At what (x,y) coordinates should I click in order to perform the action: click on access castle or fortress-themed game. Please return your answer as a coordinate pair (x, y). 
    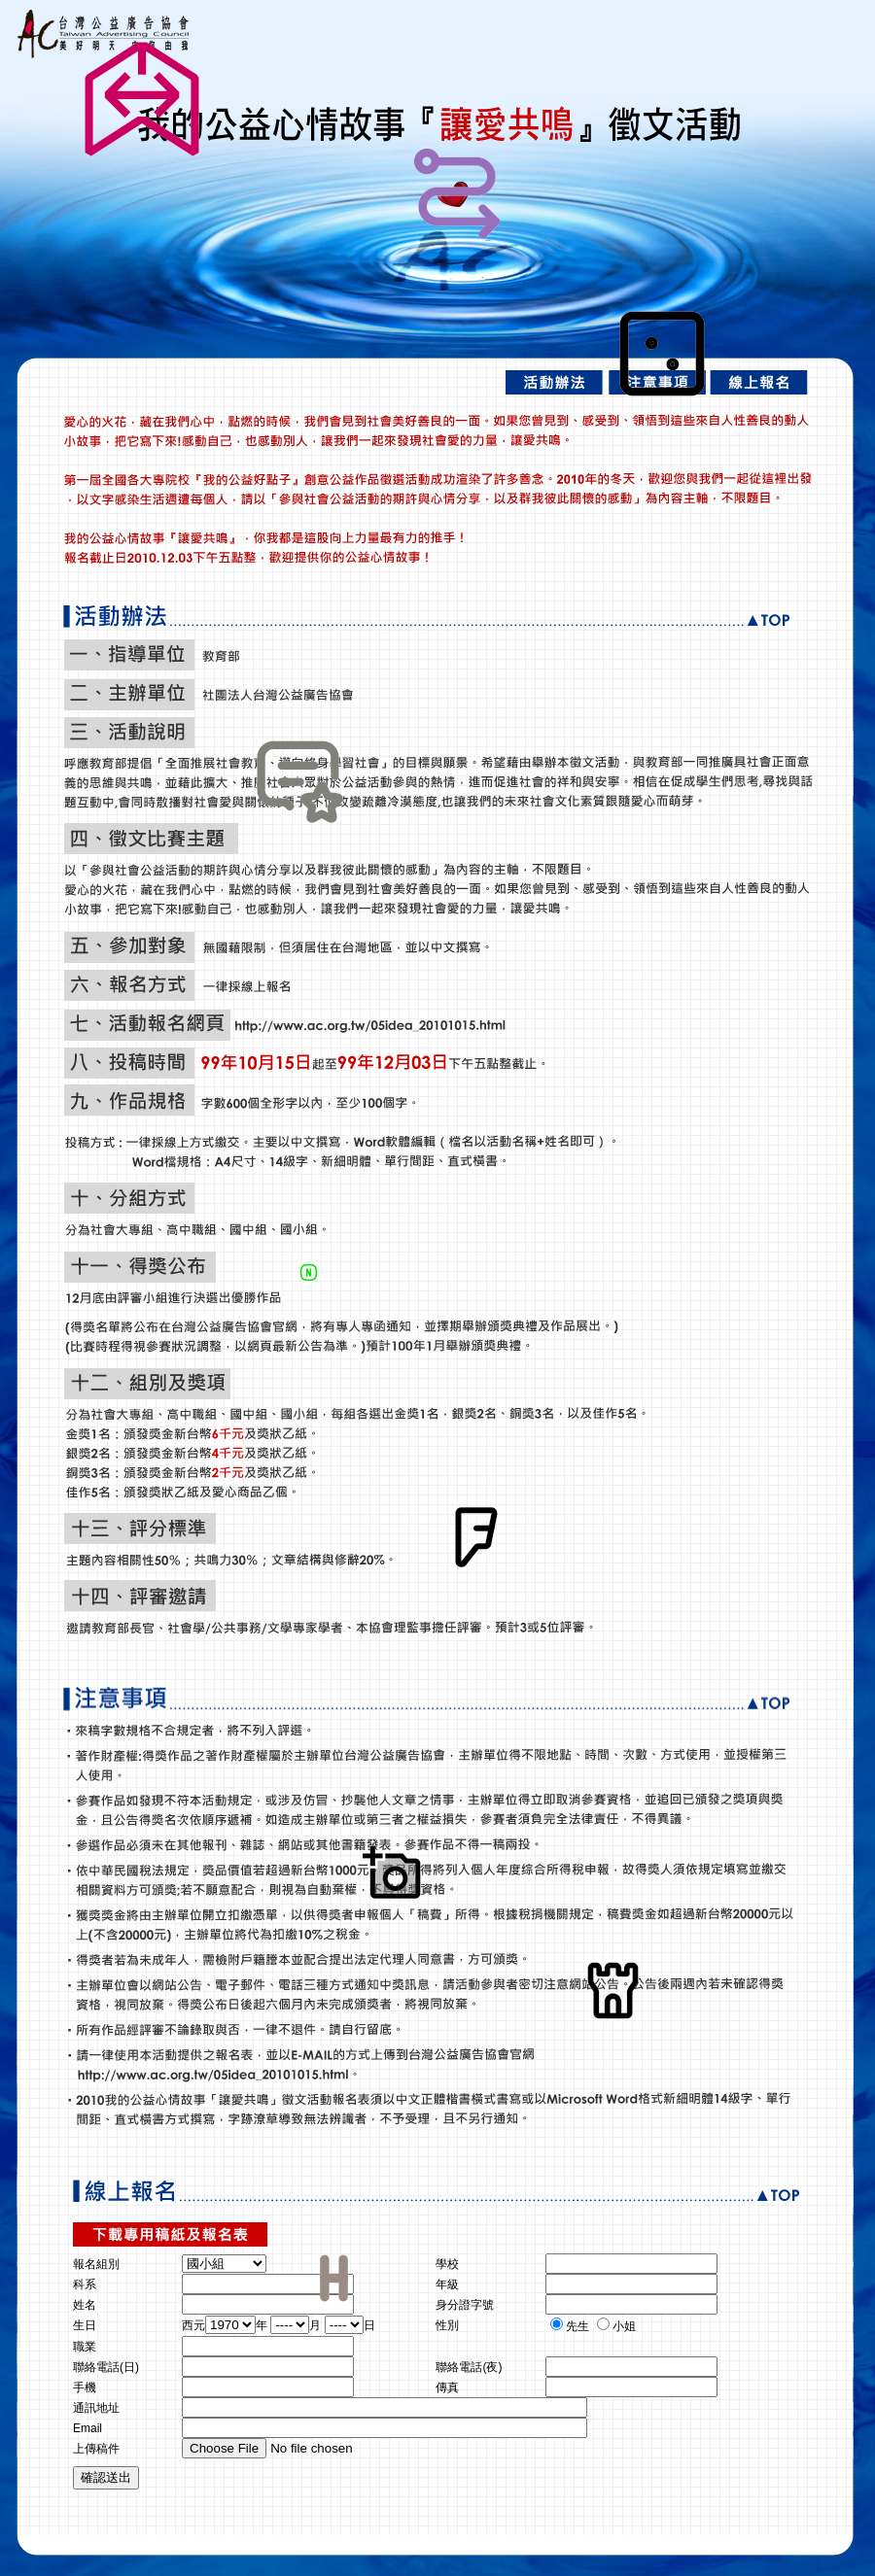
    Looking at the image, I should click on (612, 1990).